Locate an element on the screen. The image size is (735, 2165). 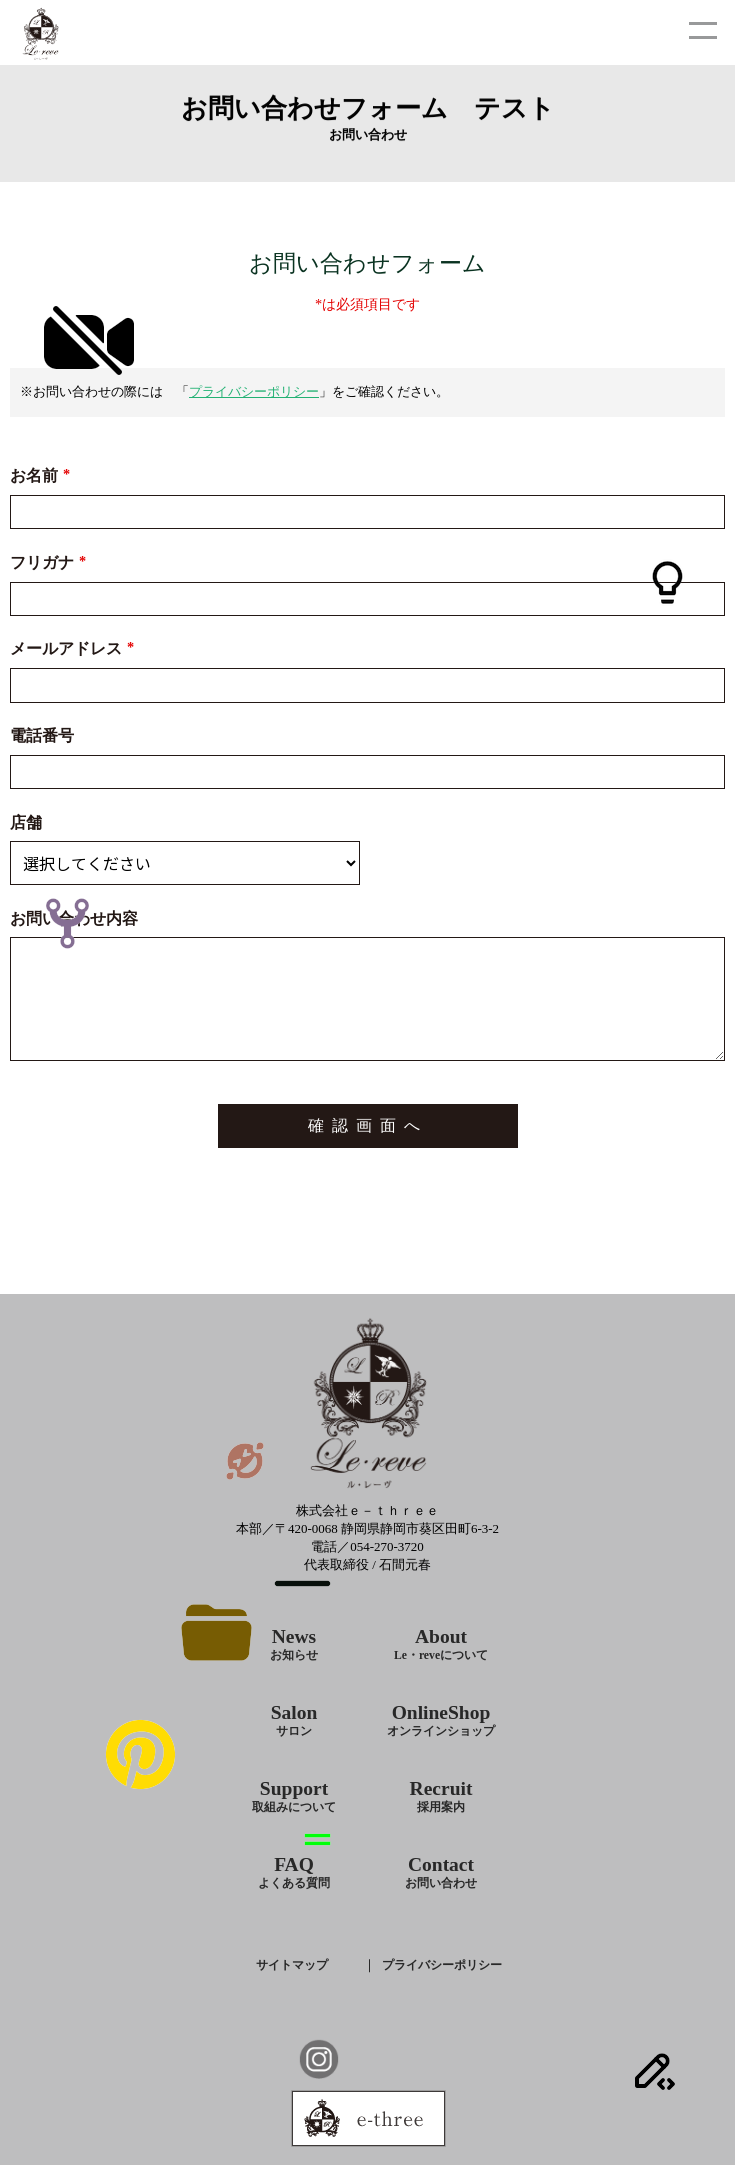
react with a laughing emoji is located at coordinates (245, 1461).